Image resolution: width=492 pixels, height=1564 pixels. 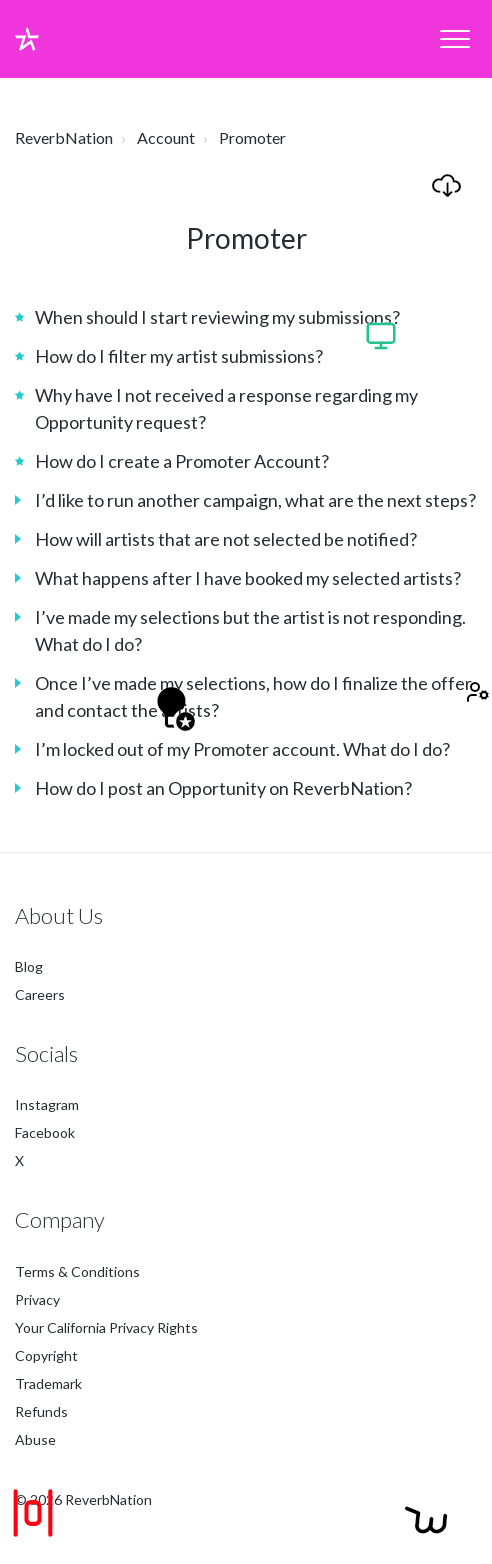 What do you see at coordinates (478, 692) in the screenshot?
I see `access user account settings` at bounding box center [478, 692].